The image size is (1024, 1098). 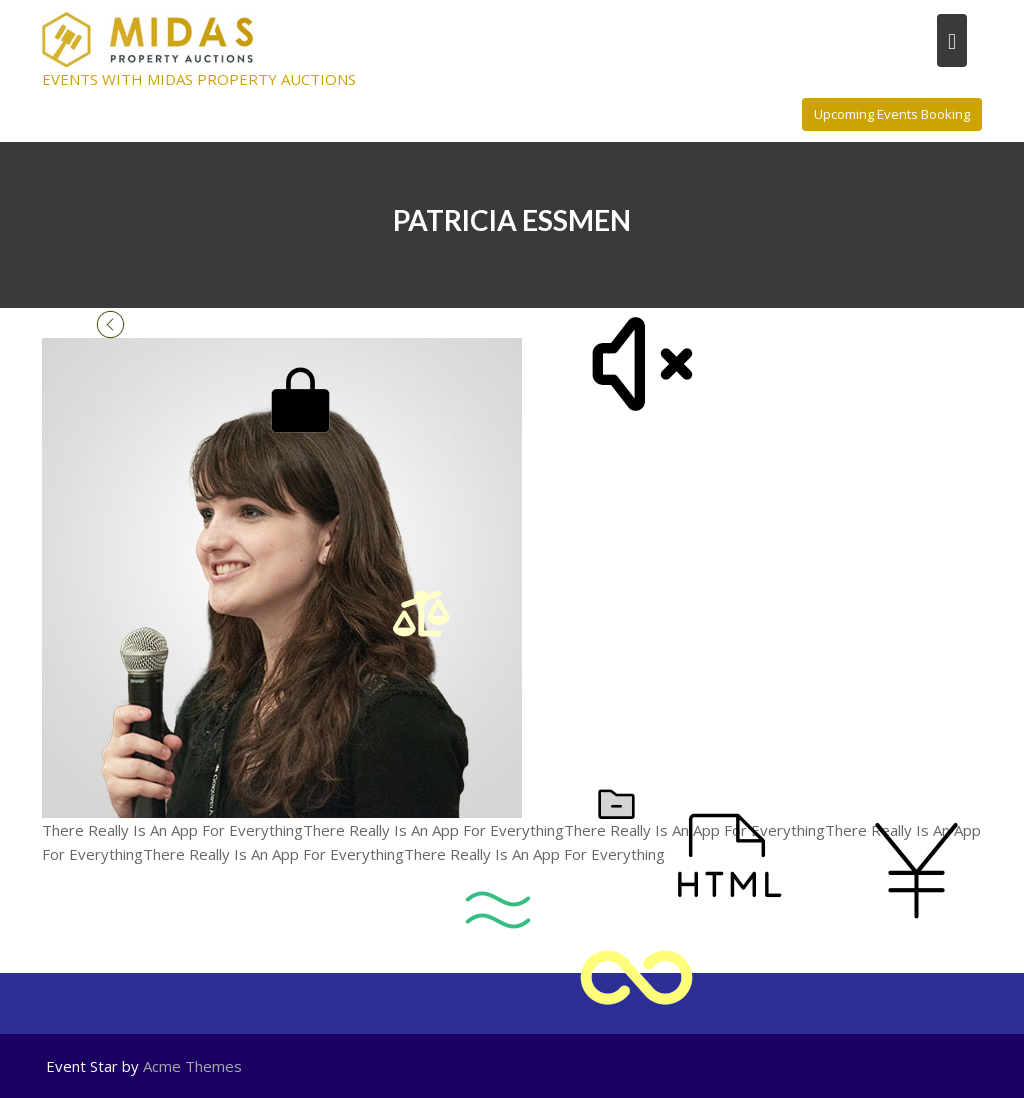 What do you see at coordinates (300, 403) in the screenshot?
I see `locked or secured content` at bounding box center [300, 403].